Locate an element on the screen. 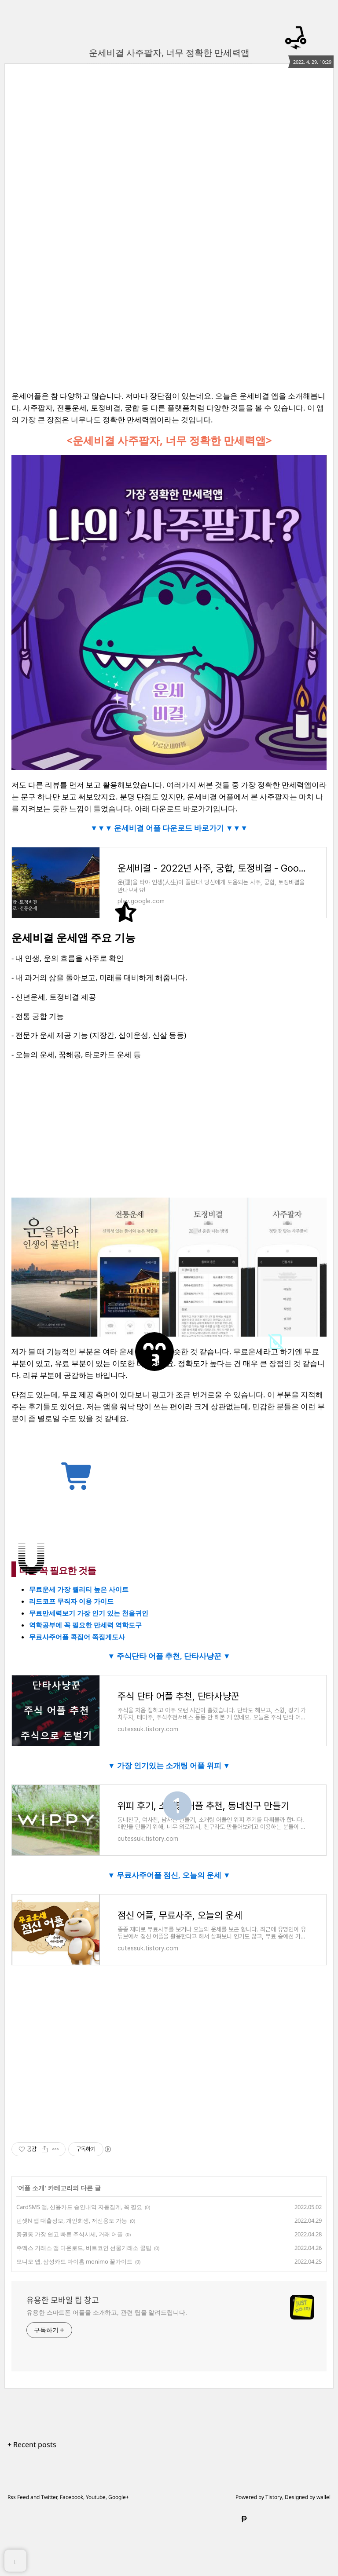  indicates a partial or half rating is located at coordinates (125, 912).